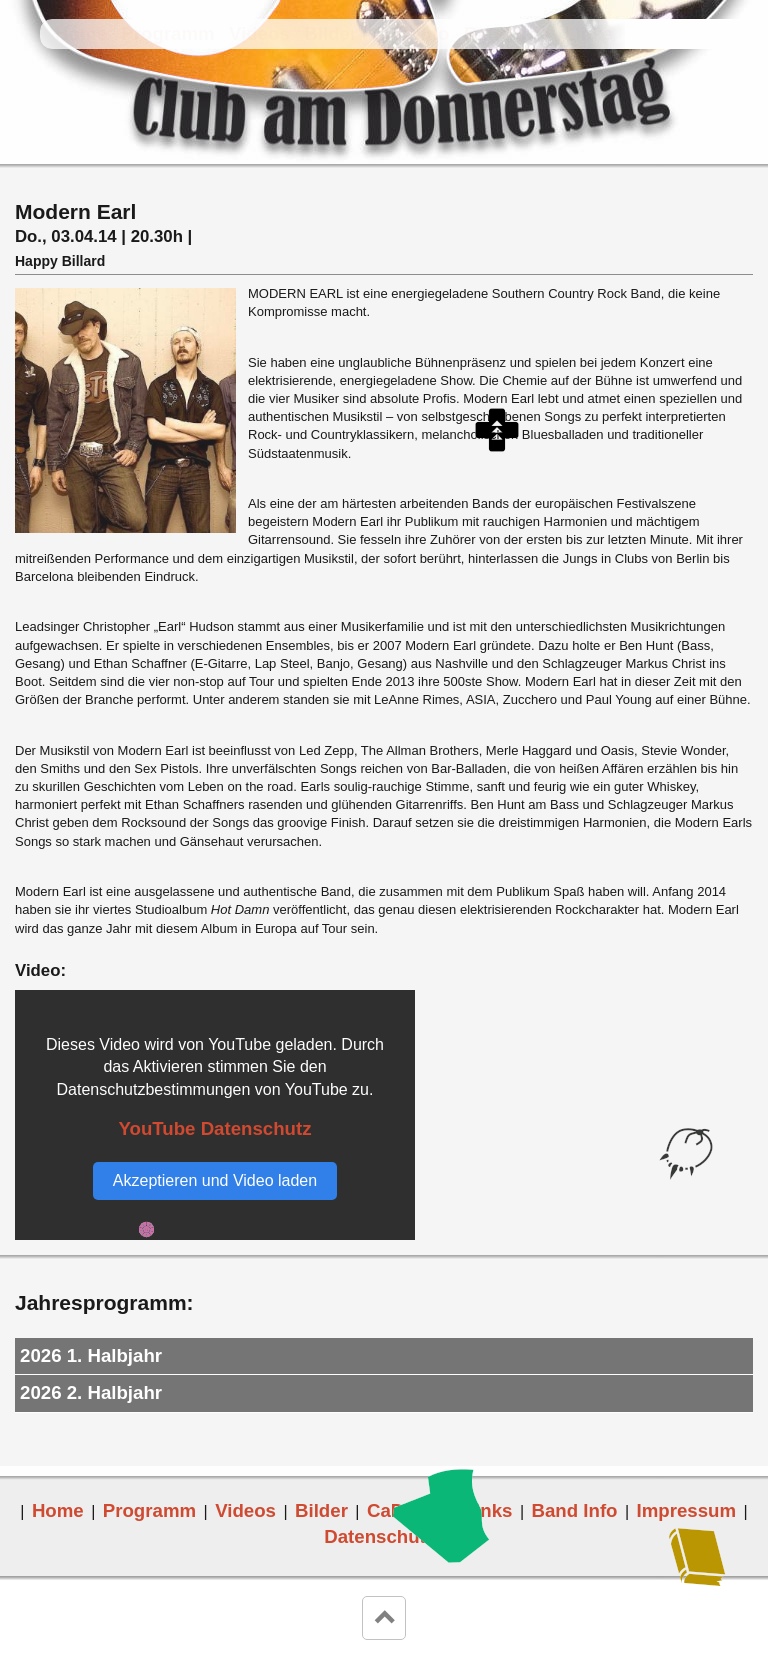 The width and height of the screenshot is (768, 1660). I want to click on equip a tribal or primitive accessory, so click(686, 1154).